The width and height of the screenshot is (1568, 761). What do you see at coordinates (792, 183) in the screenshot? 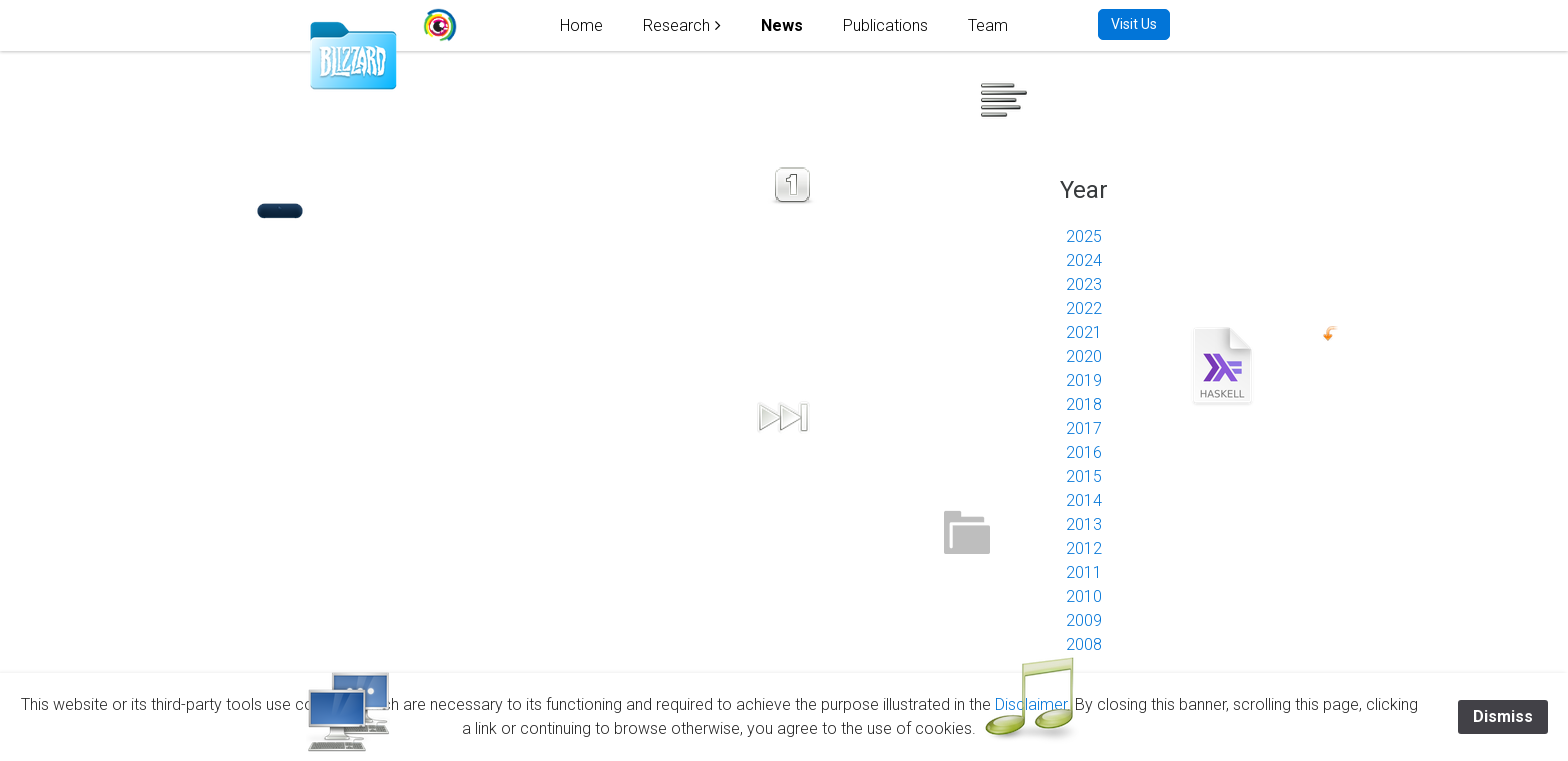
I see `reset zoom to 100% or original size` at bounding box center [792, 183].